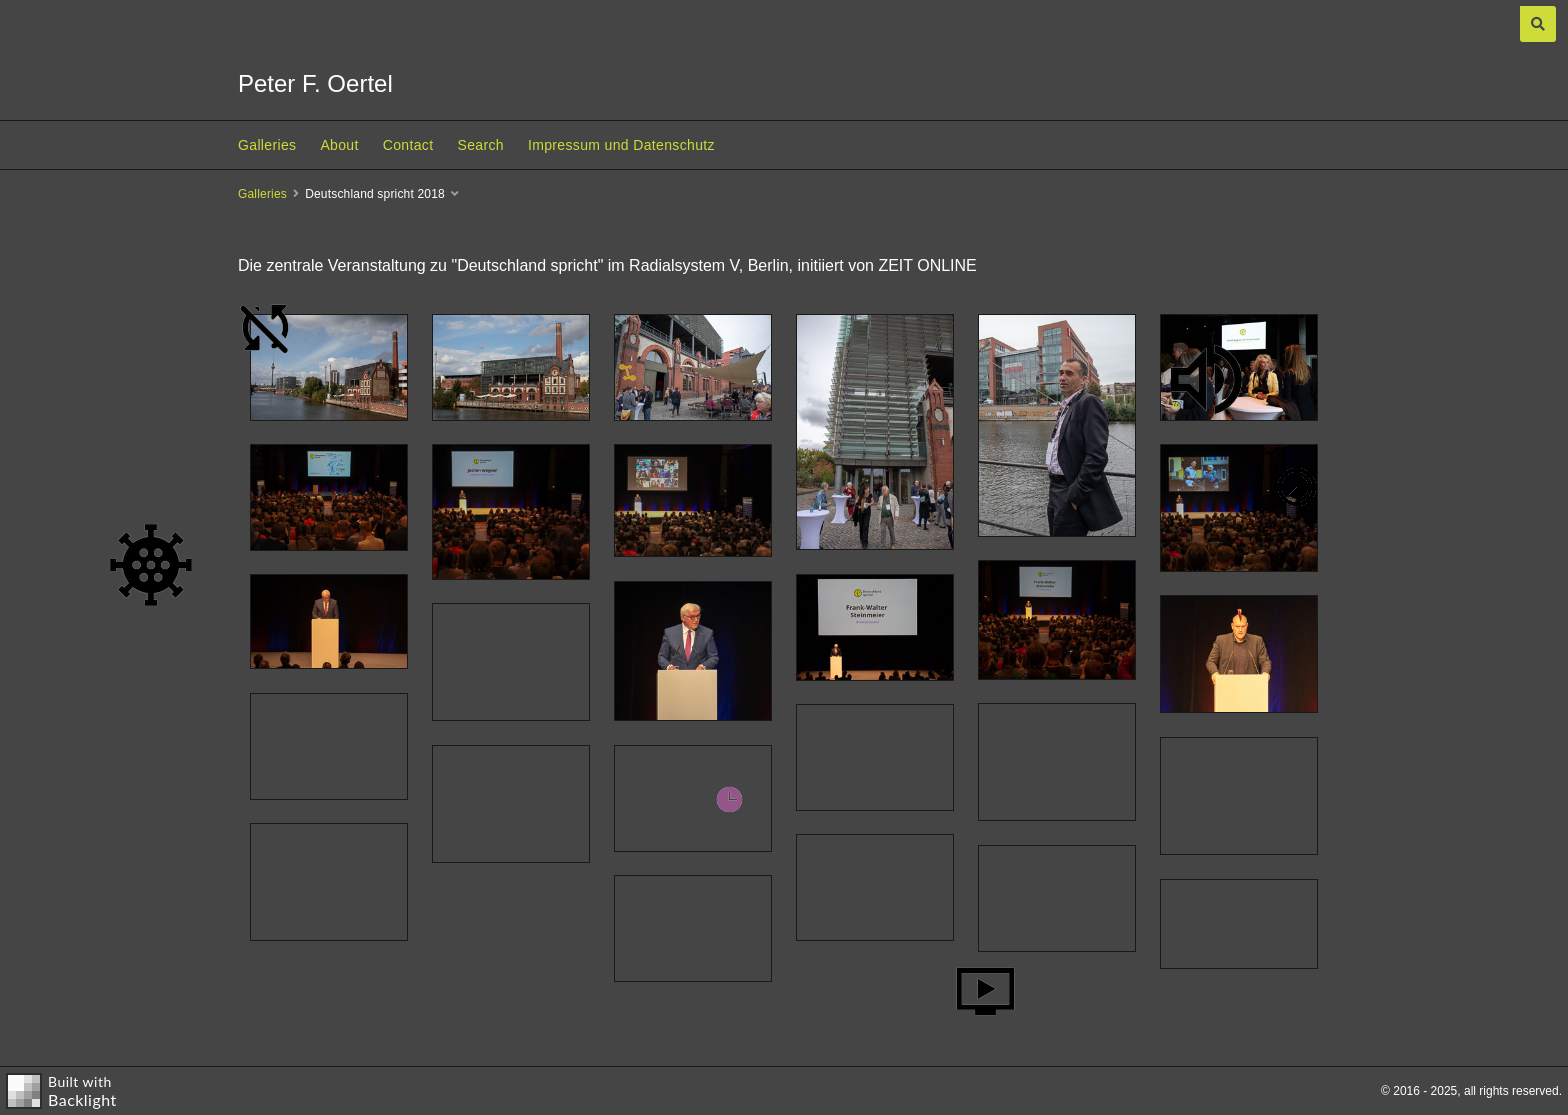 This screenshot has height=1115, width=1568. What do you see at coordinates (1297, 487) in the screenshot?
I see `enable timelapse recording mode` at bounding box center [1297, 487].